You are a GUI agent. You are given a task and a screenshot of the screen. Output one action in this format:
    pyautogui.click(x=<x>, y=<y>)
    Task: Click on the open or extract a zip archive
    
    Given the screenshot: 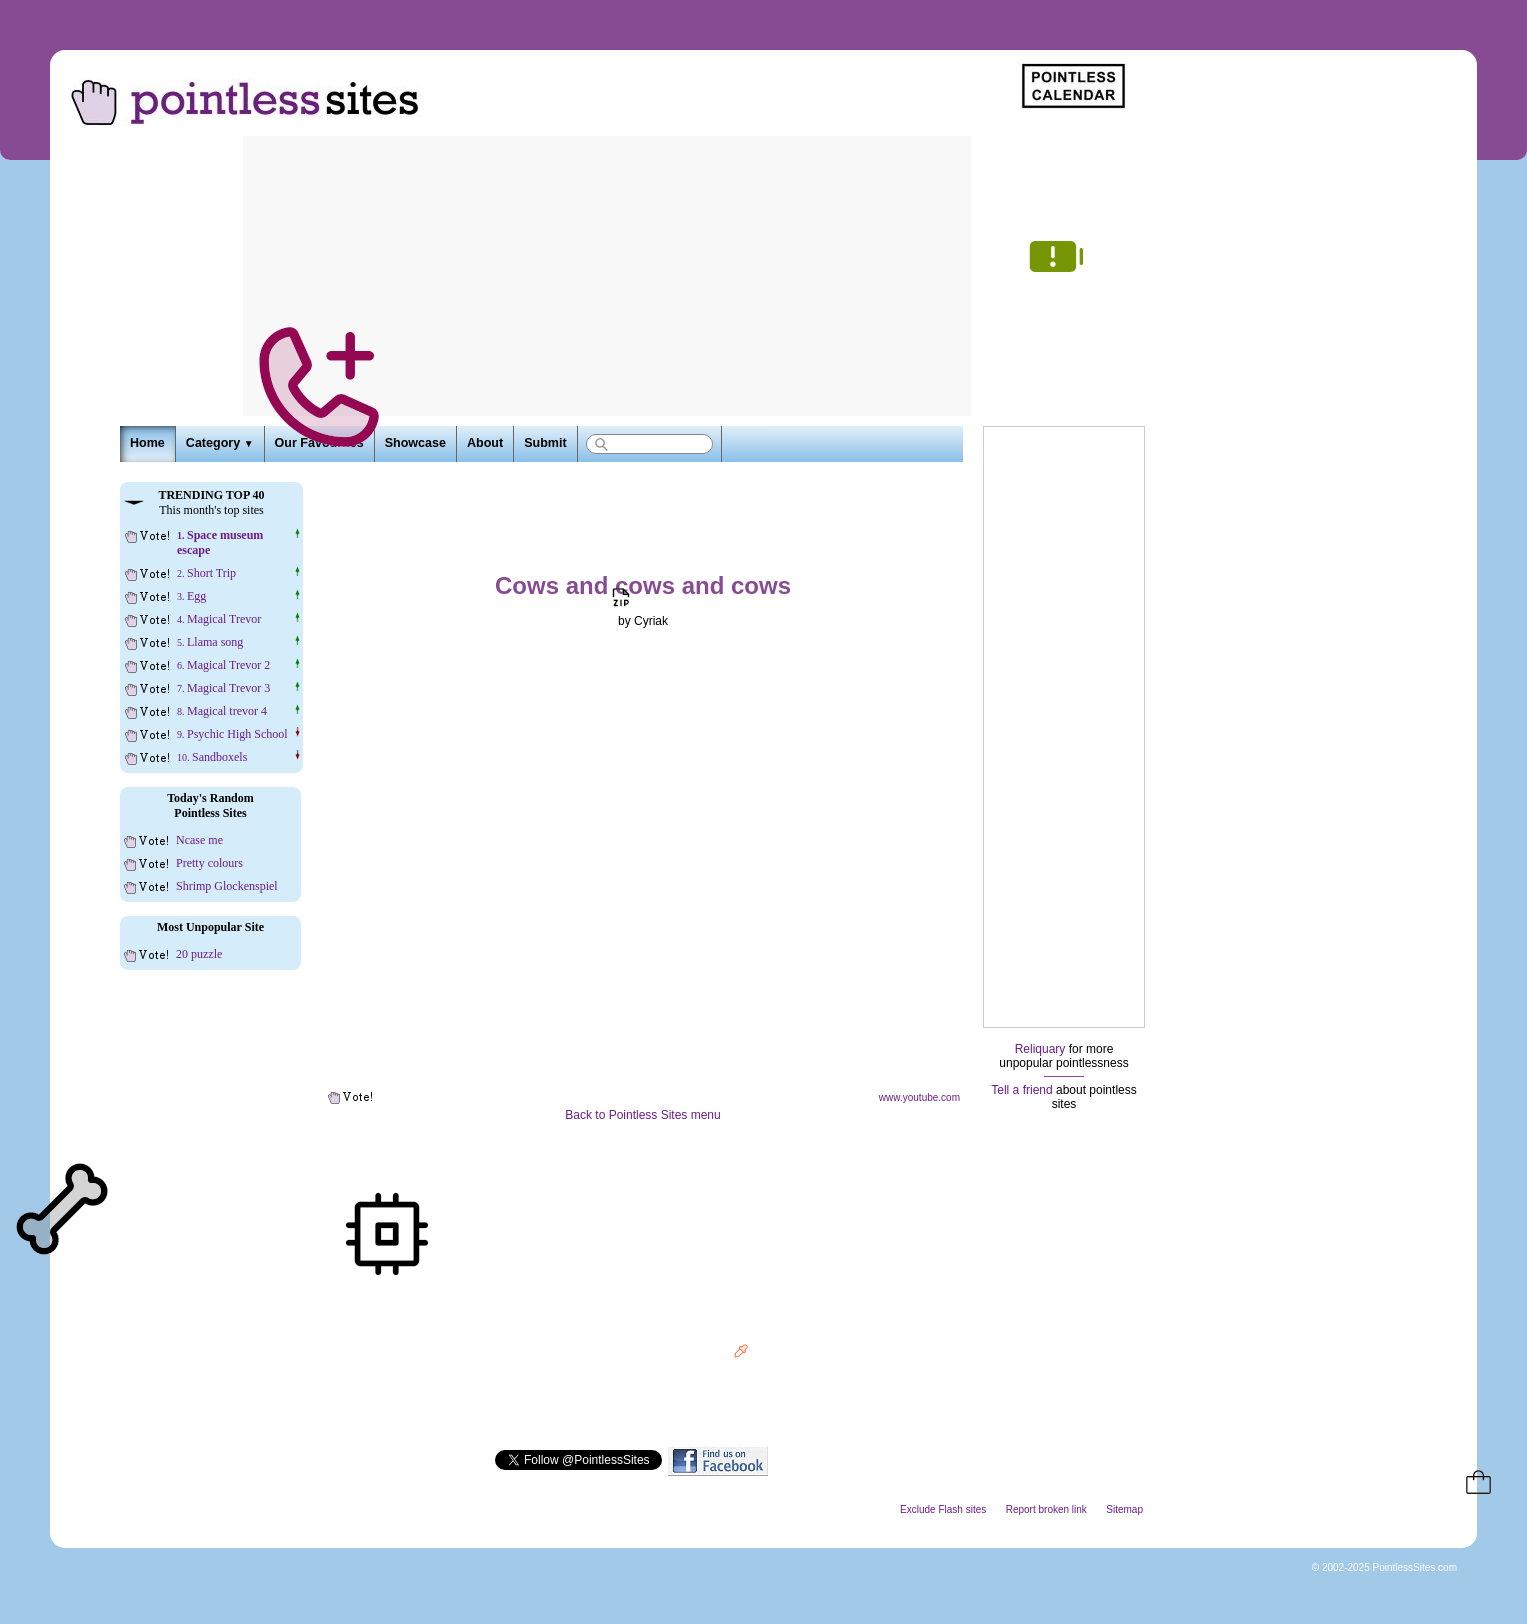 What is the action you would take?
    pyautogui.click(x=621, y=598)
    